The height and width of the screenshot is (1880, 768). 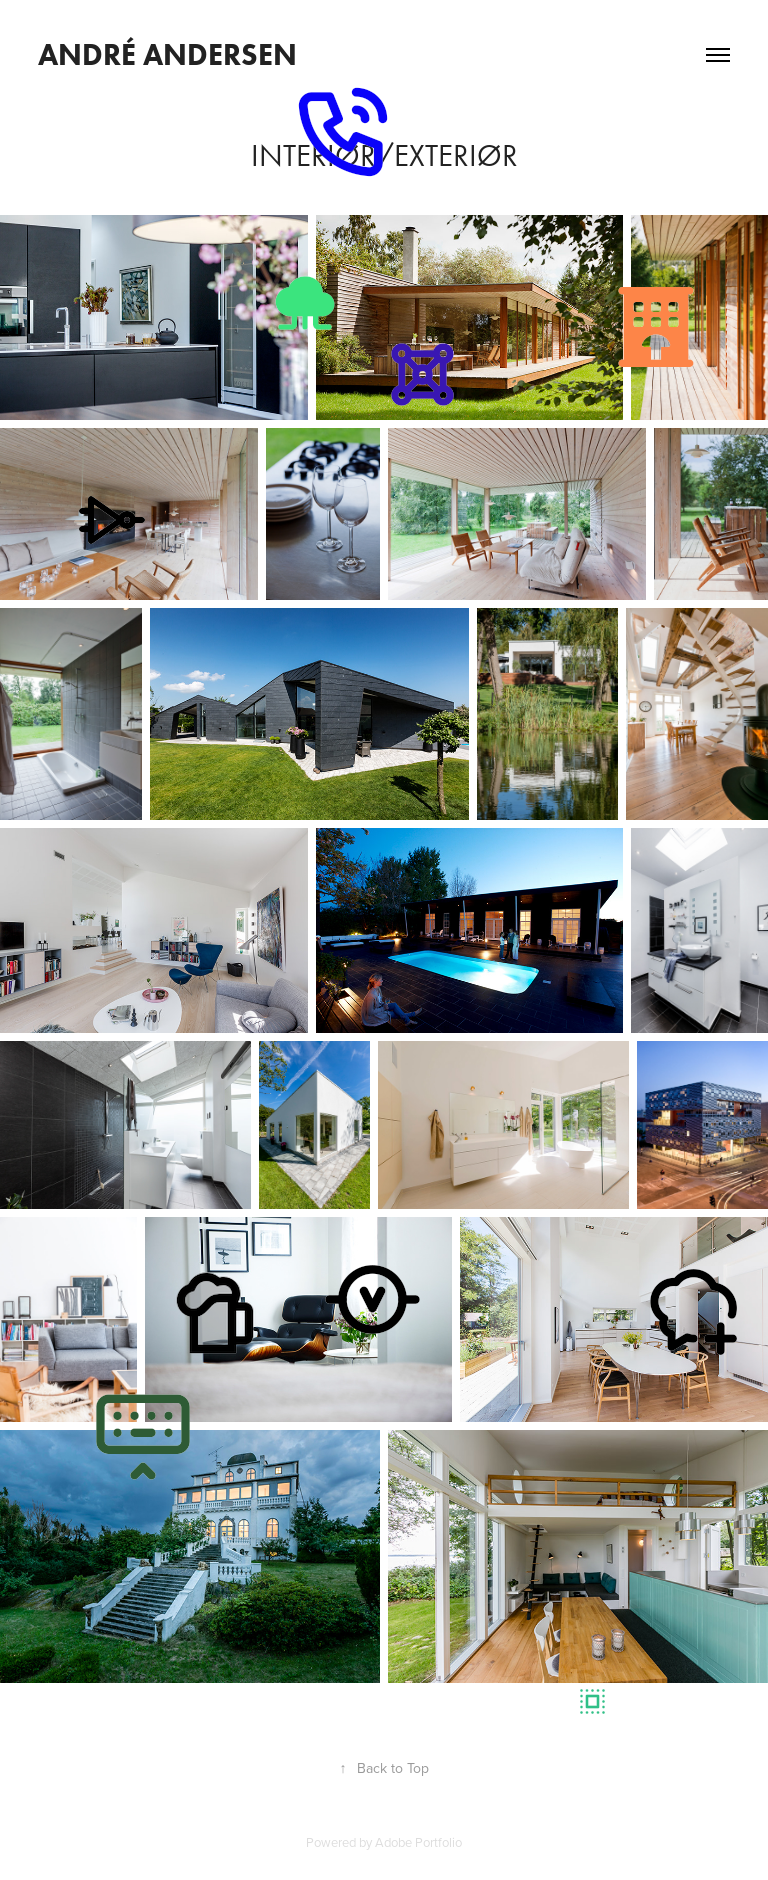 I want to click on make a phone call, so click(x=343, y=132).